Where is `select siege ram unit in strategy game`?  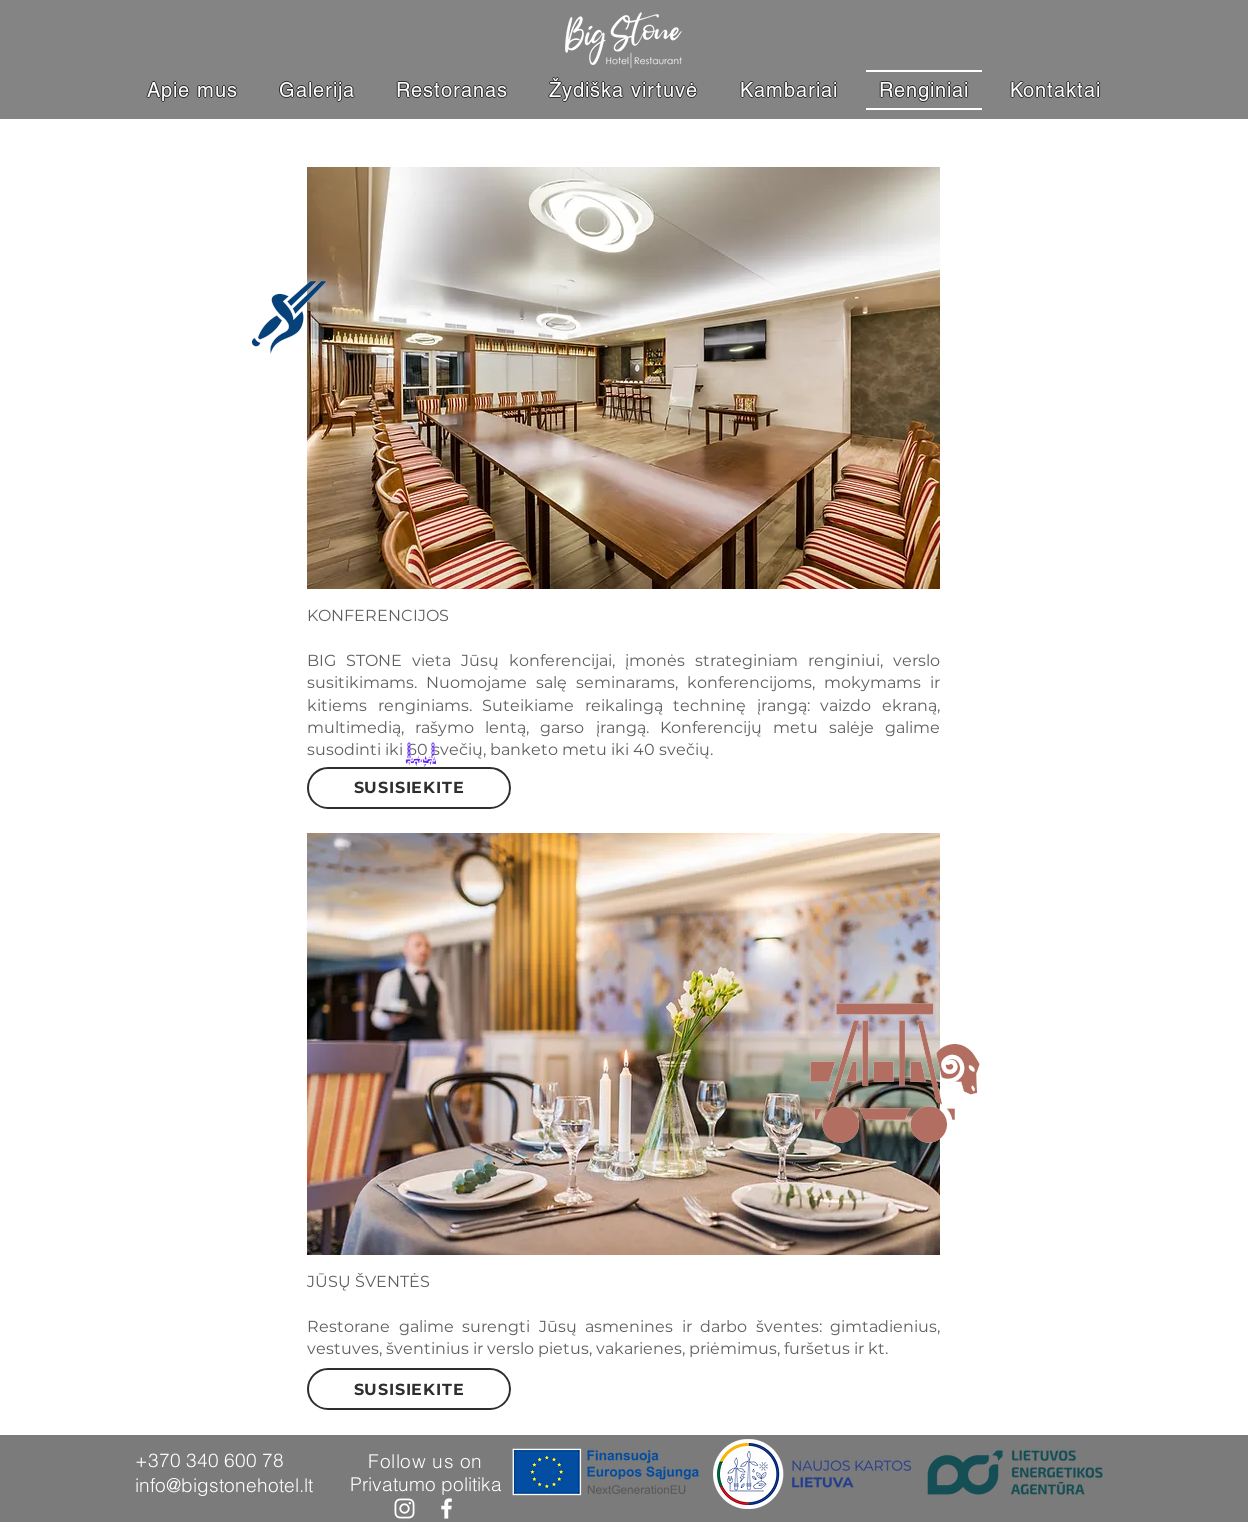
select siege ram unit in strategy game is located at coordinates (895, 1073).